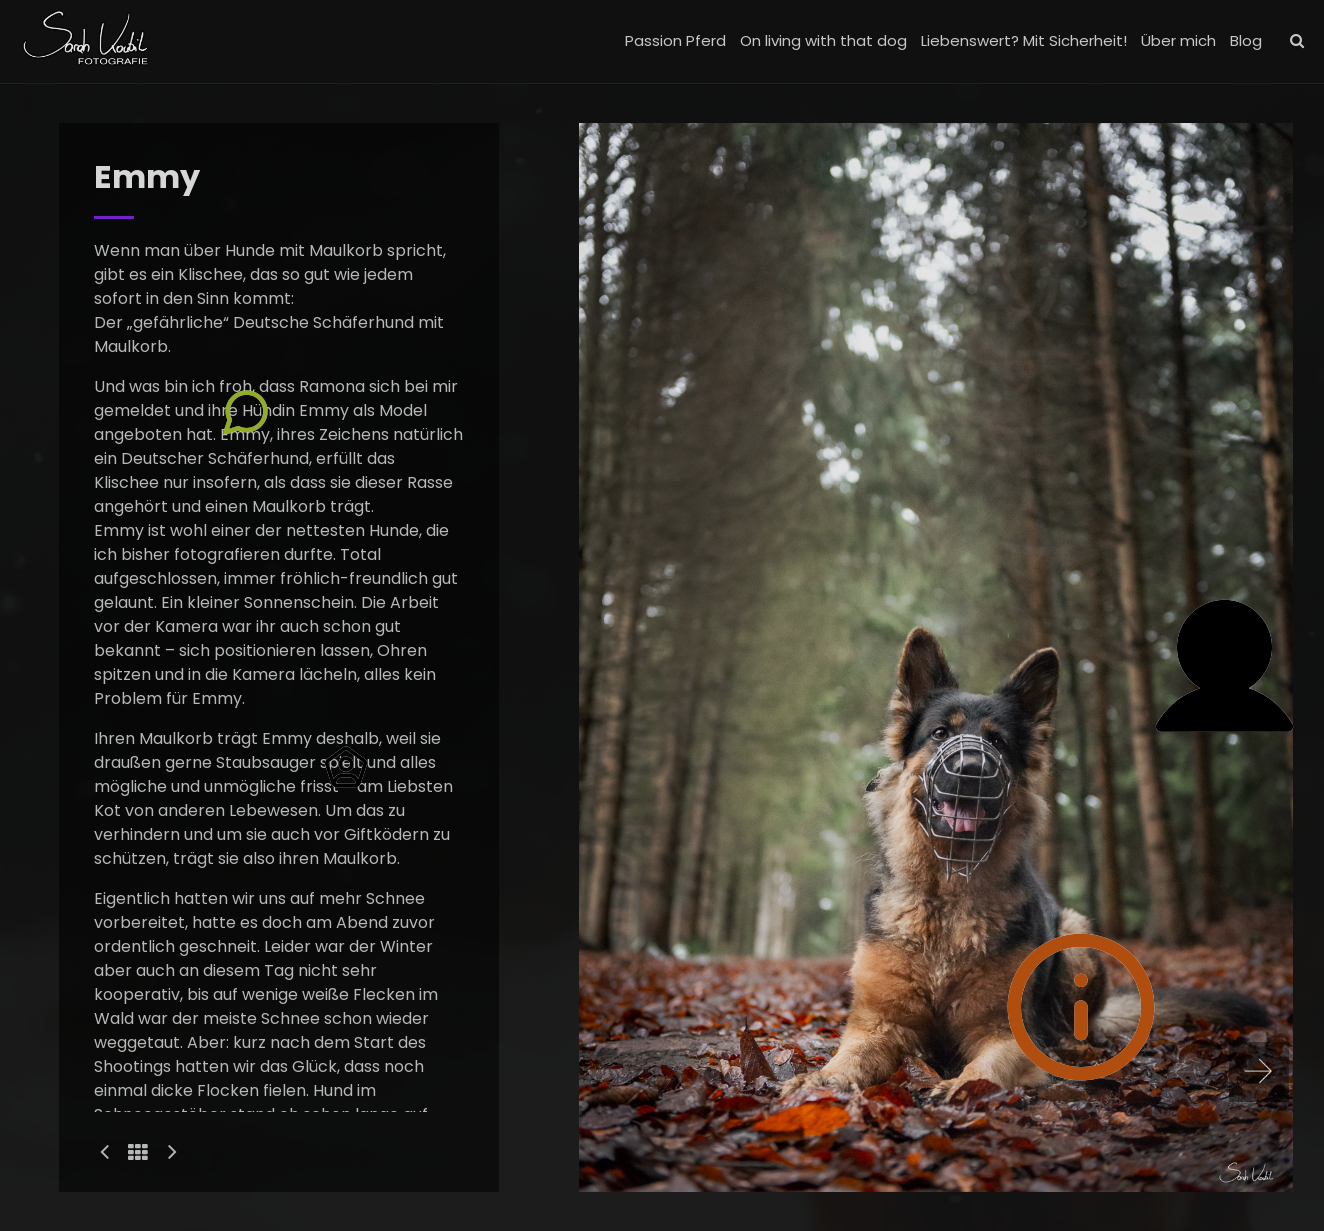 The width and height of the screenshot is (1324, 1231). Describe the element at coordinates (245, 412) in the screenshot. I see `open messaging or chat` at that location.